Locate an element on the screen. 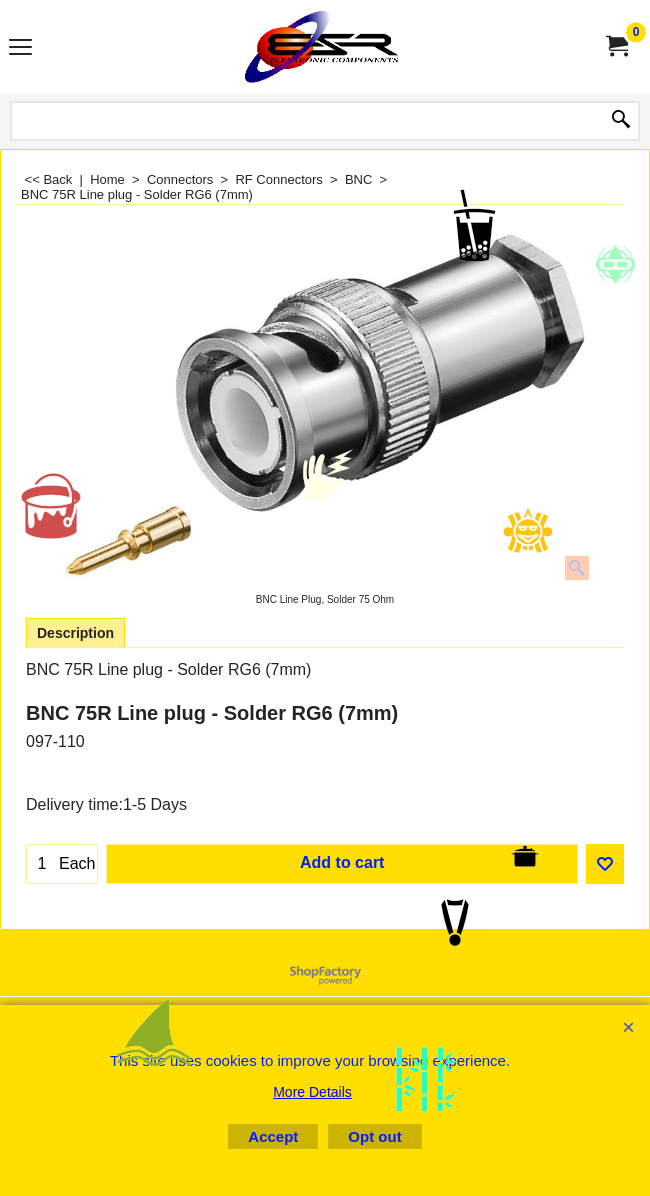  cast a lightning spell is located at coordinates (328, 474).